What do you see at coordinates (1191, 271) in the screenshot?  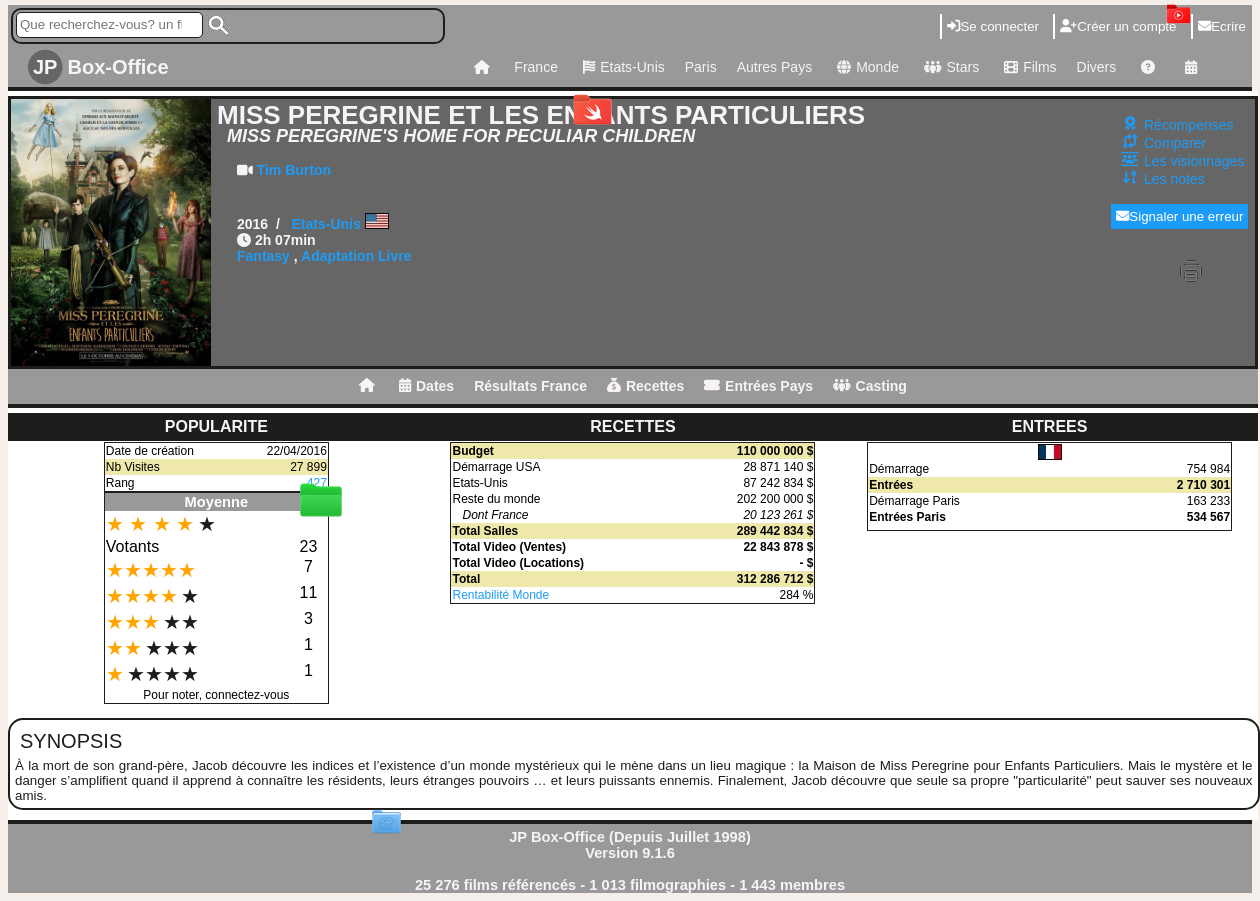 I see `print the current document` at bounding box center [1191, 271].